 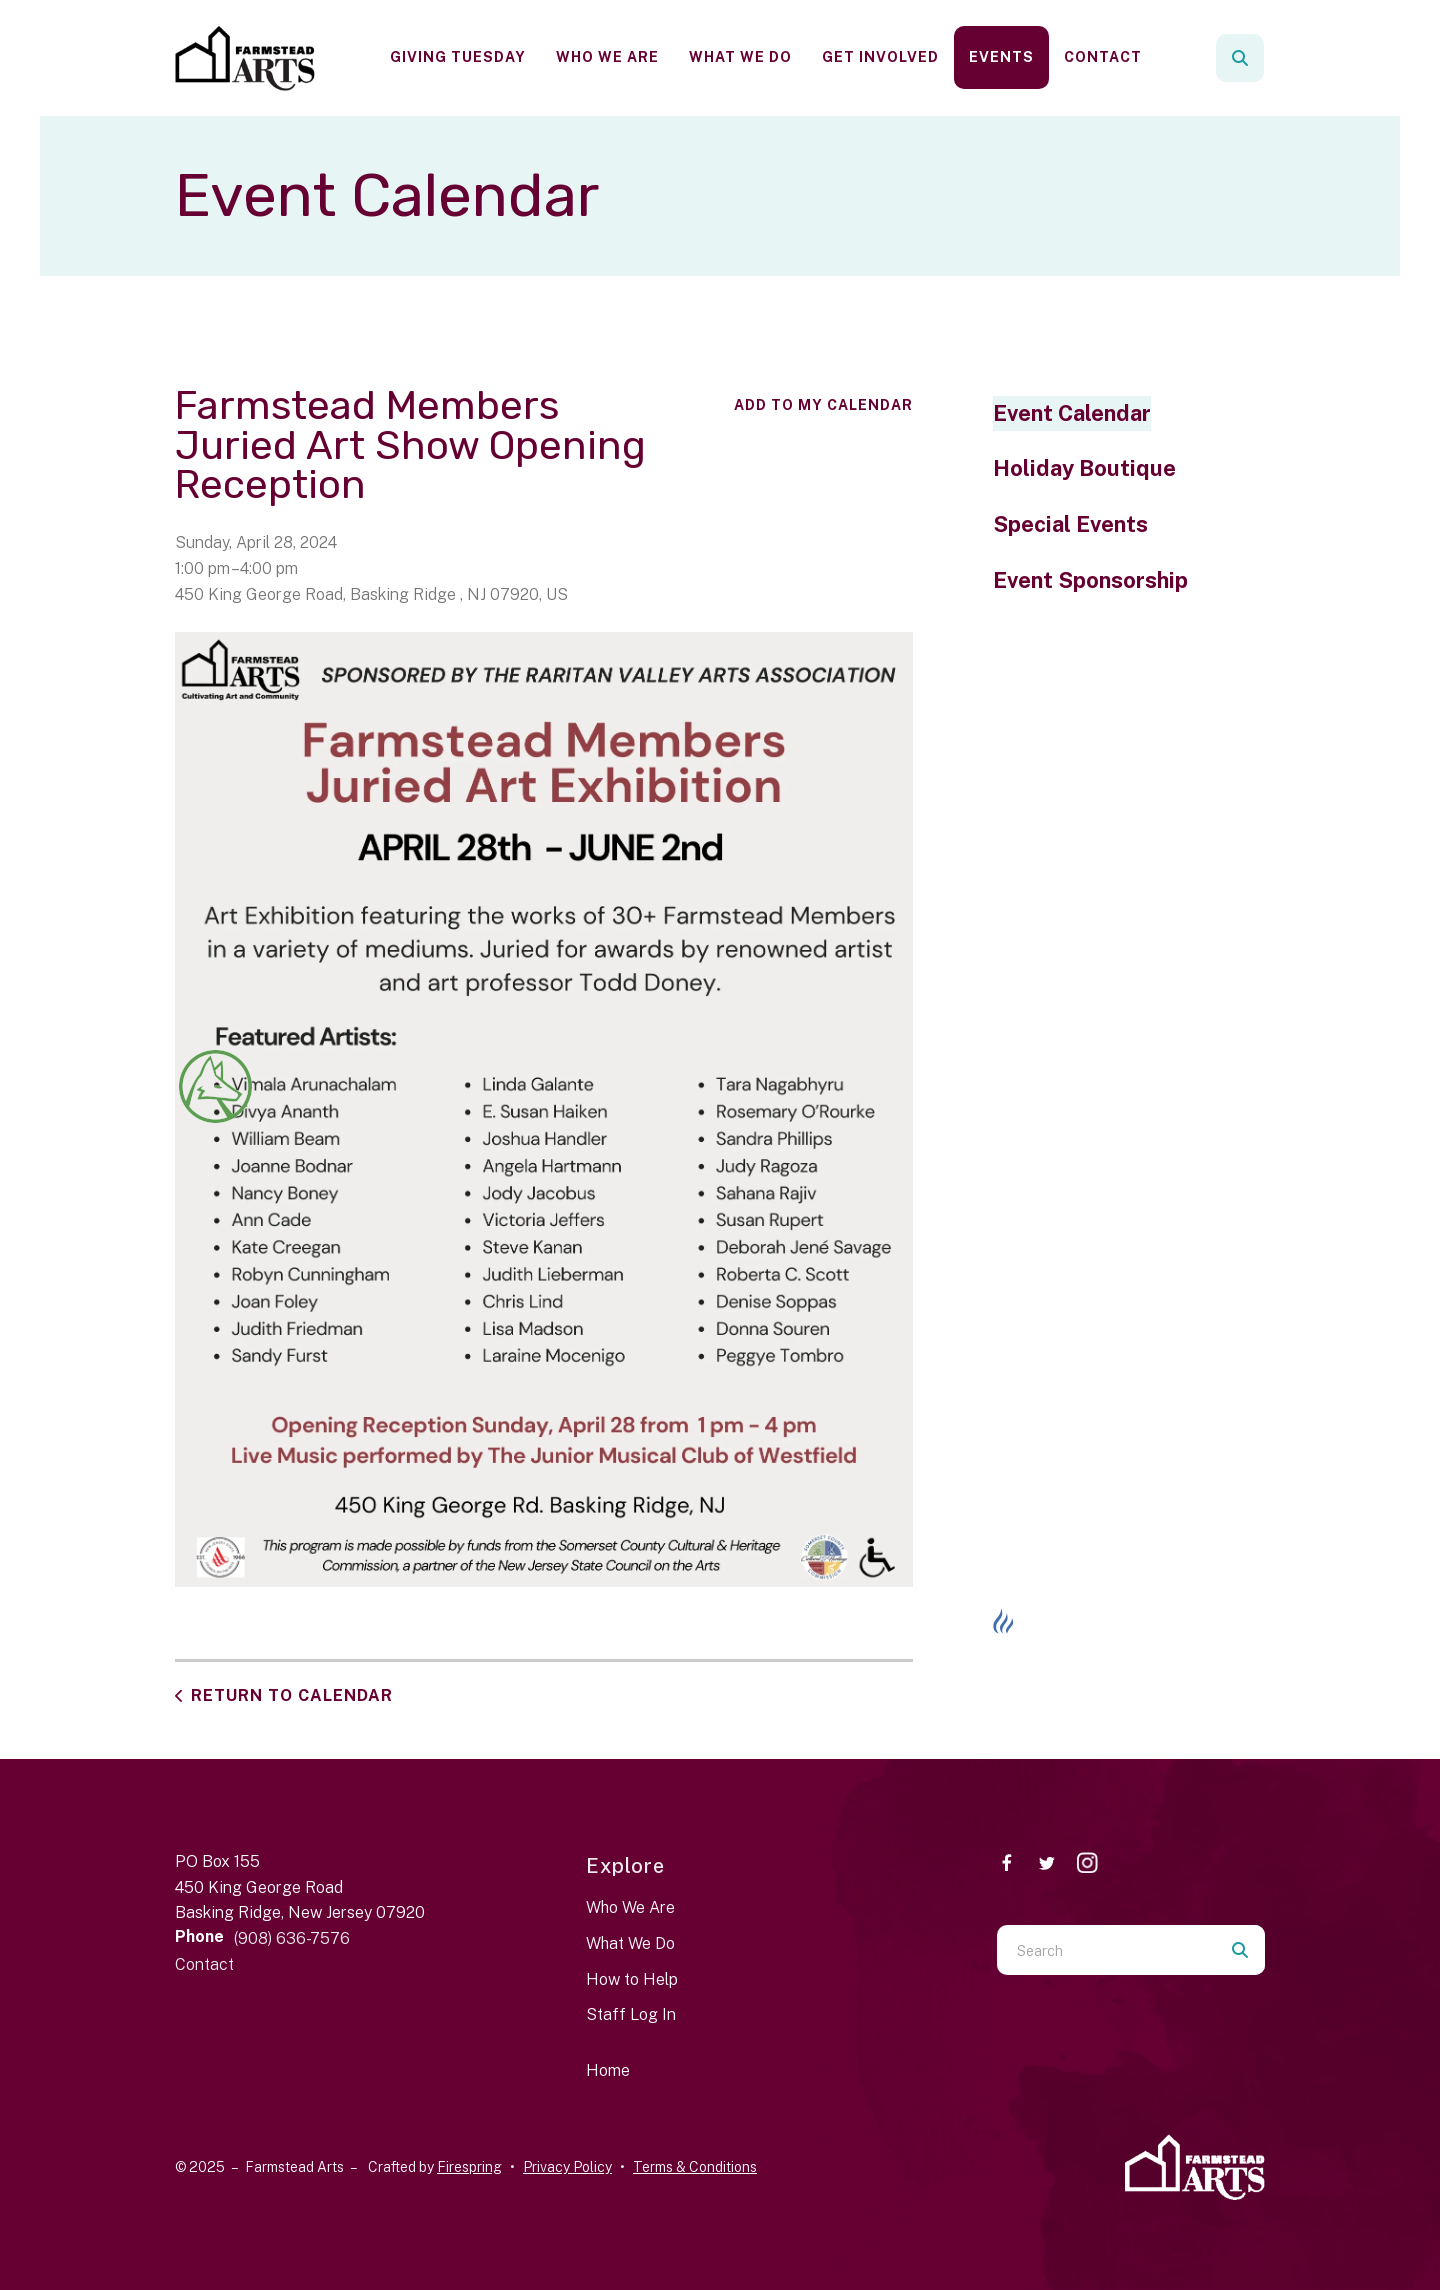 What do you see at coordinates (215, 1086) in the screenshot?
I see `open Wolfram Language application` at bounding box center [215, 1086].